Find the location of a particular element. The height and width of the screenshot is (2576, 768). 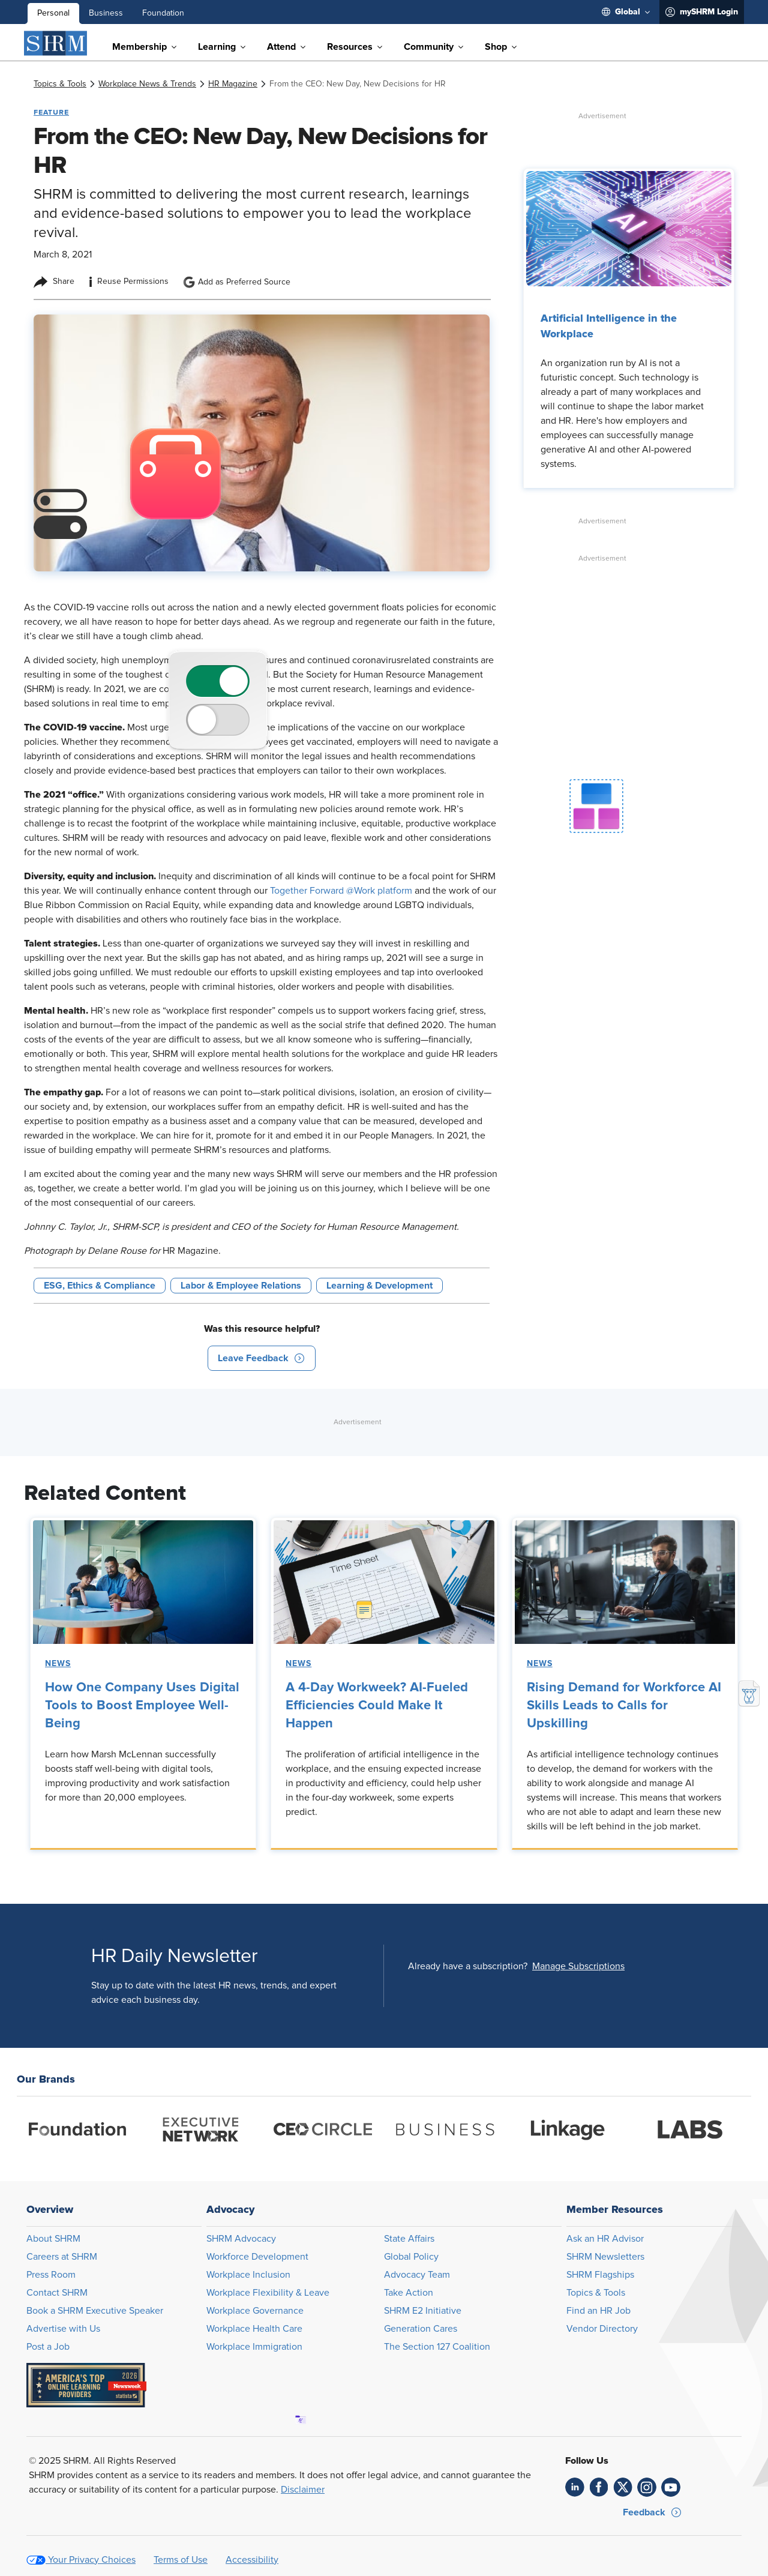

open the notes application is located at coordinates (364, 1610).